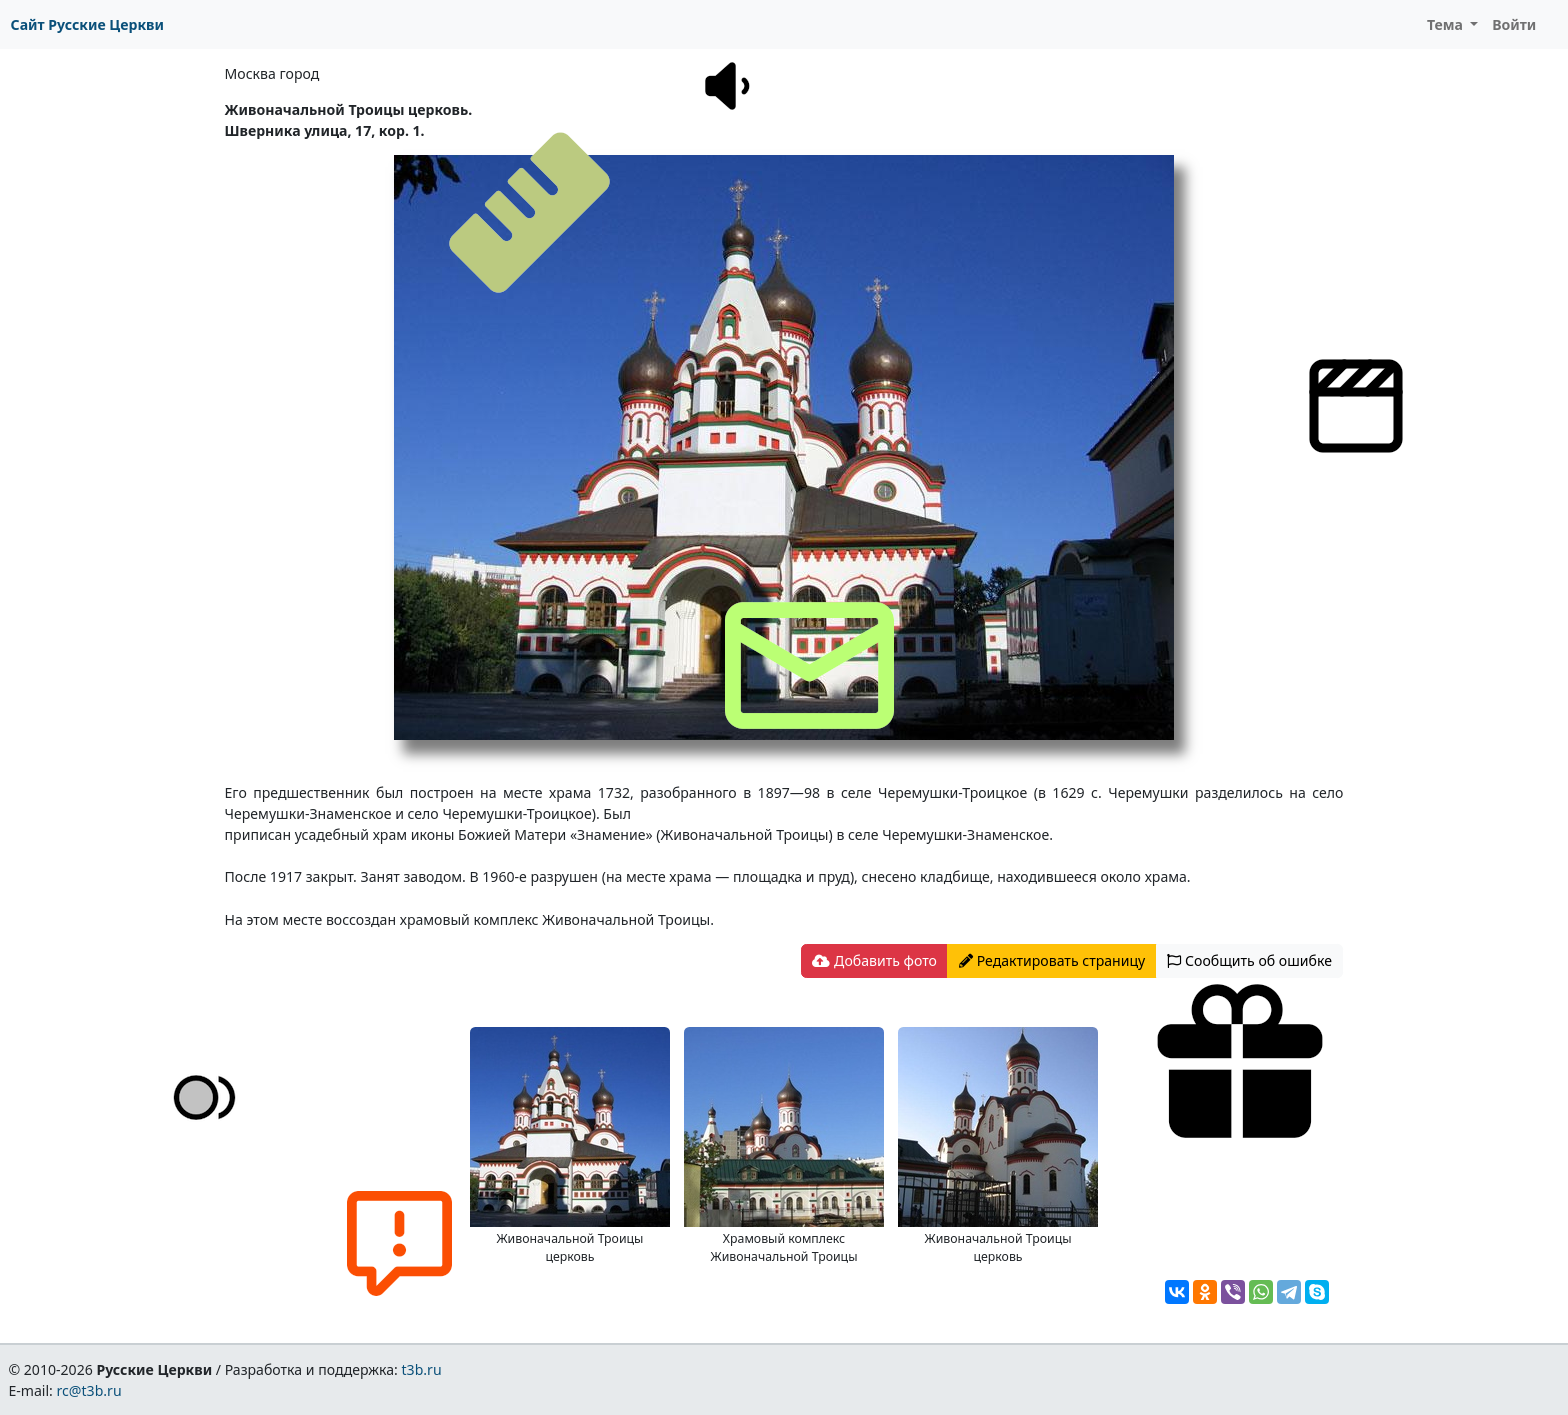 This screenshot has width=1568, height=1415. I want to click on freeze the top row in a spreadsheet, so click(1356, 406).